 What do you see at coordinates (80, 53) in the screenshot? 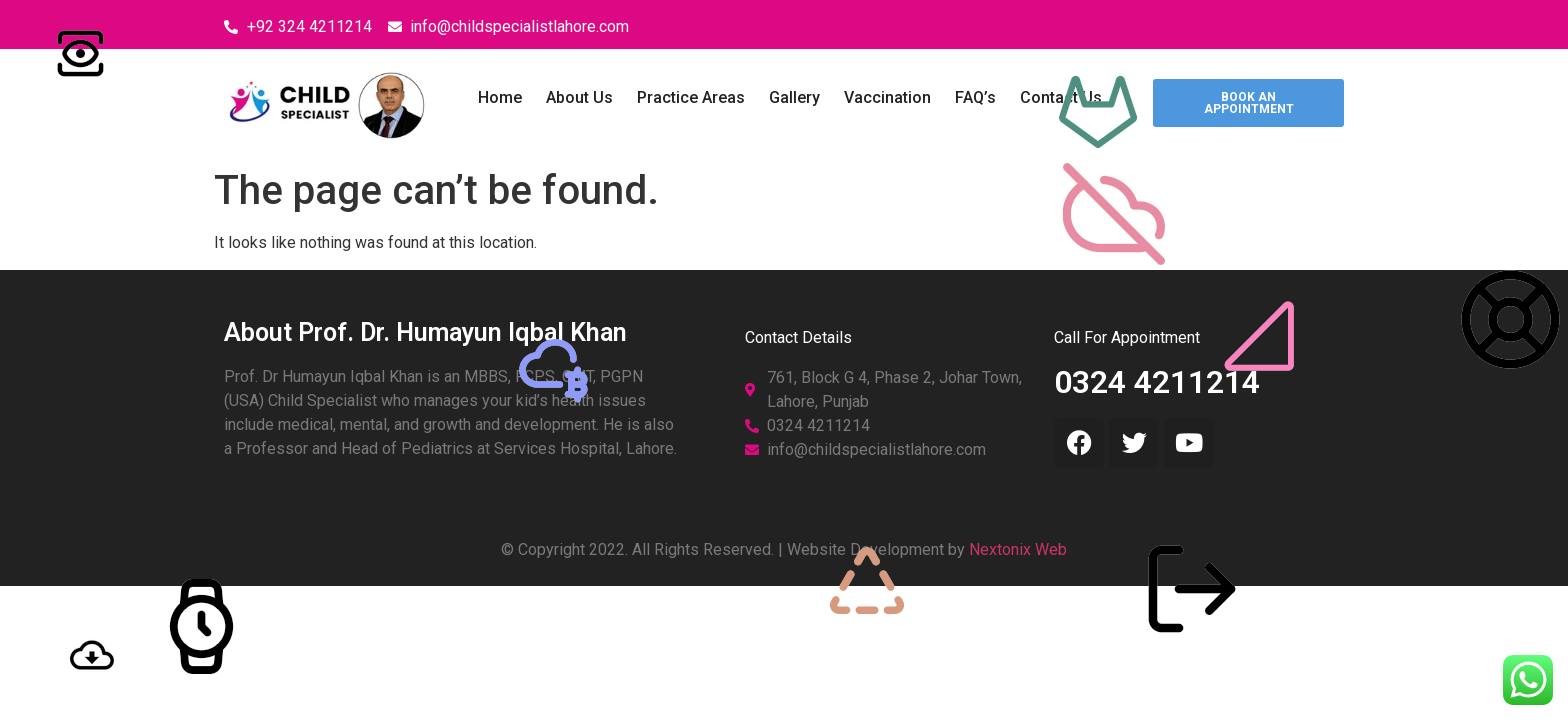
I see `view or preview content` at bounding box center [80, 53].